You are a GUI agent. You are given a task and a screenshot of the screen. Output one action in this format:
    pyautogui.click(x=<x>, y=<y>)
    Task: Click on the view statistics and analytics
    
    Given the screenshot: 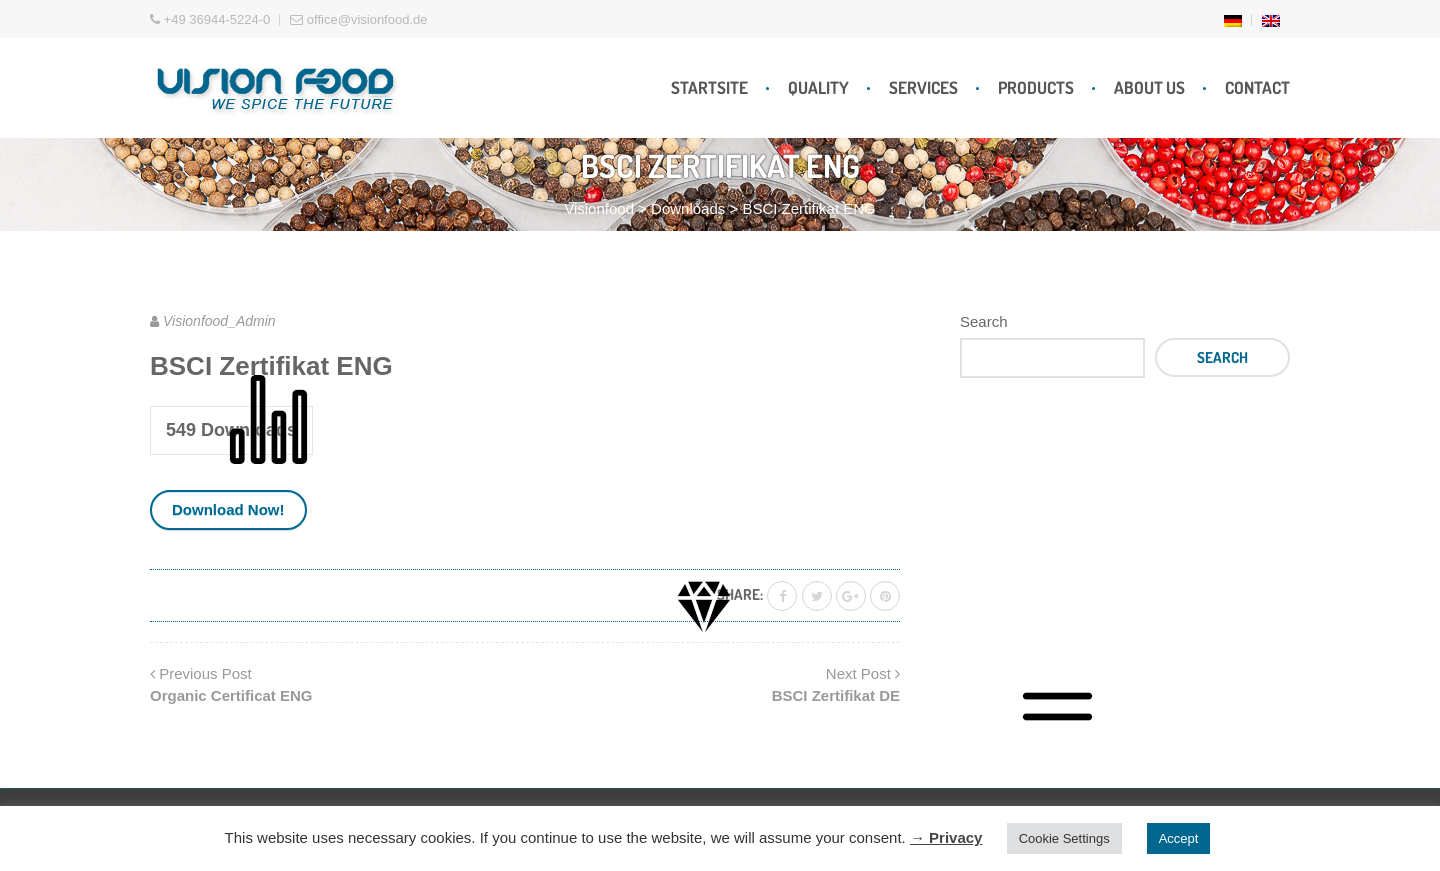 What is the action you would take?
    pyautogui.click(x=268, y=419)
    